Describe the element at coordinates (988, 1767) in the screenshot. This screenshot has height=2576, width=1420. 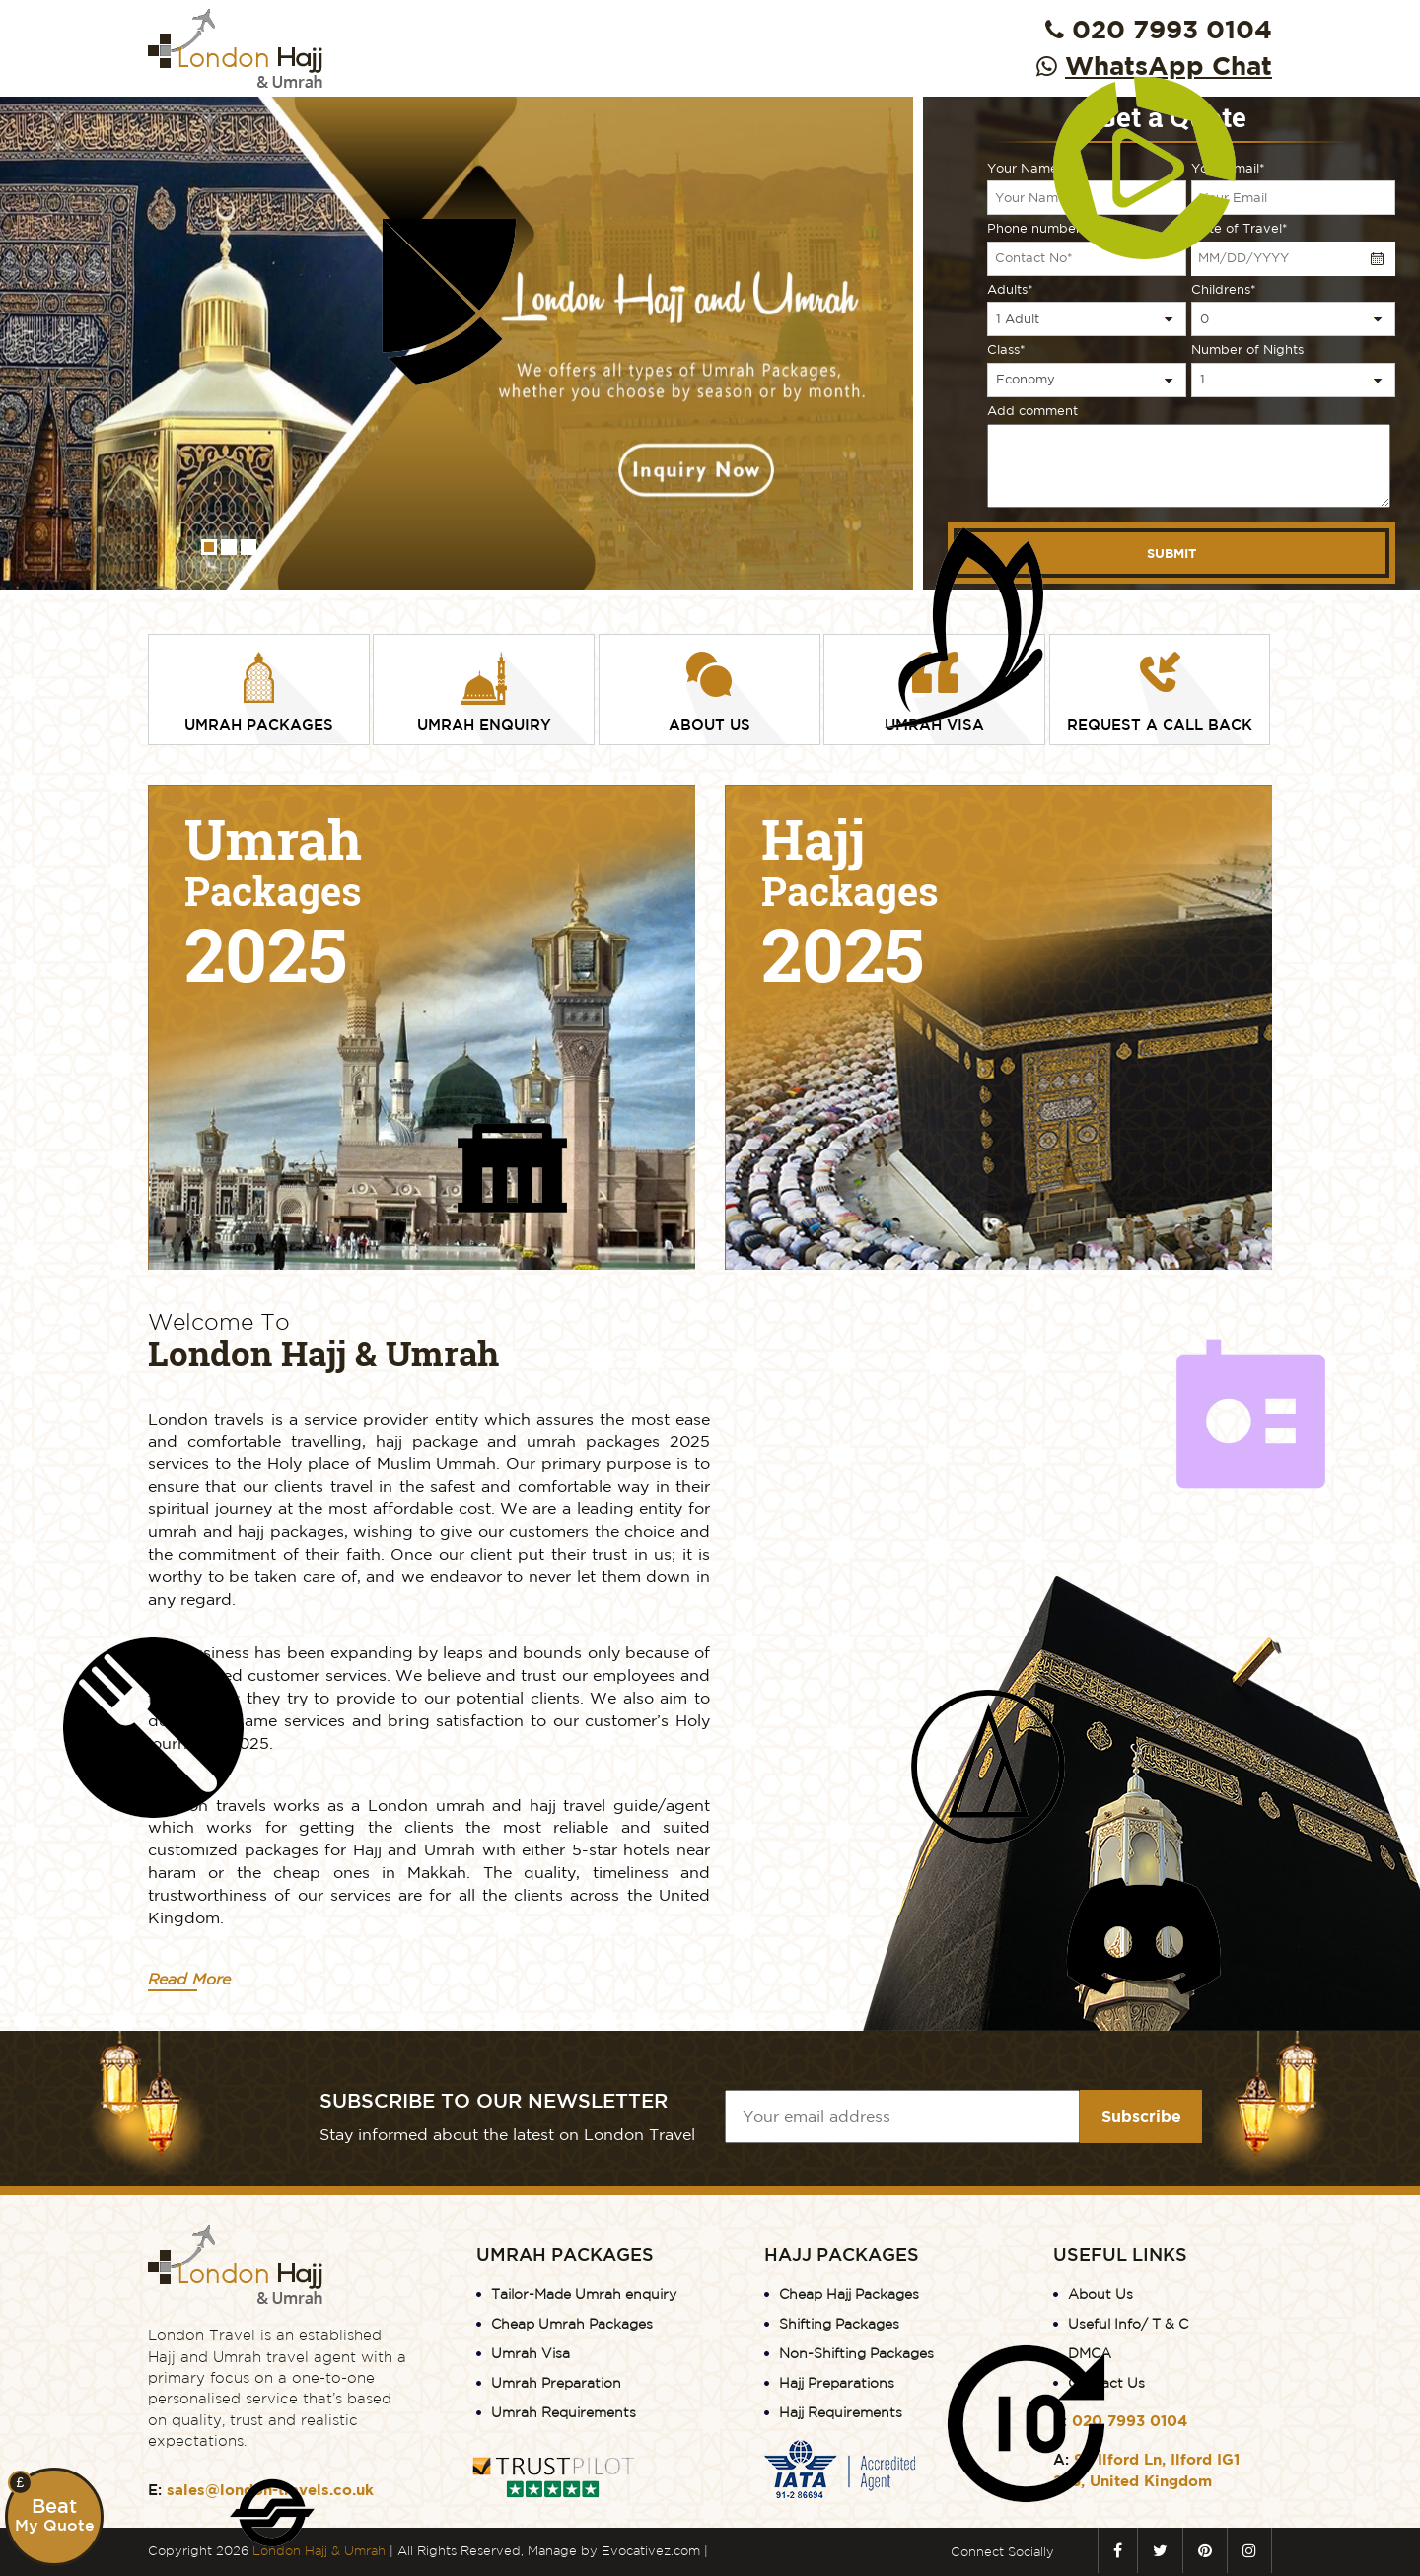
I see `audio-technica brand logo` at that location.